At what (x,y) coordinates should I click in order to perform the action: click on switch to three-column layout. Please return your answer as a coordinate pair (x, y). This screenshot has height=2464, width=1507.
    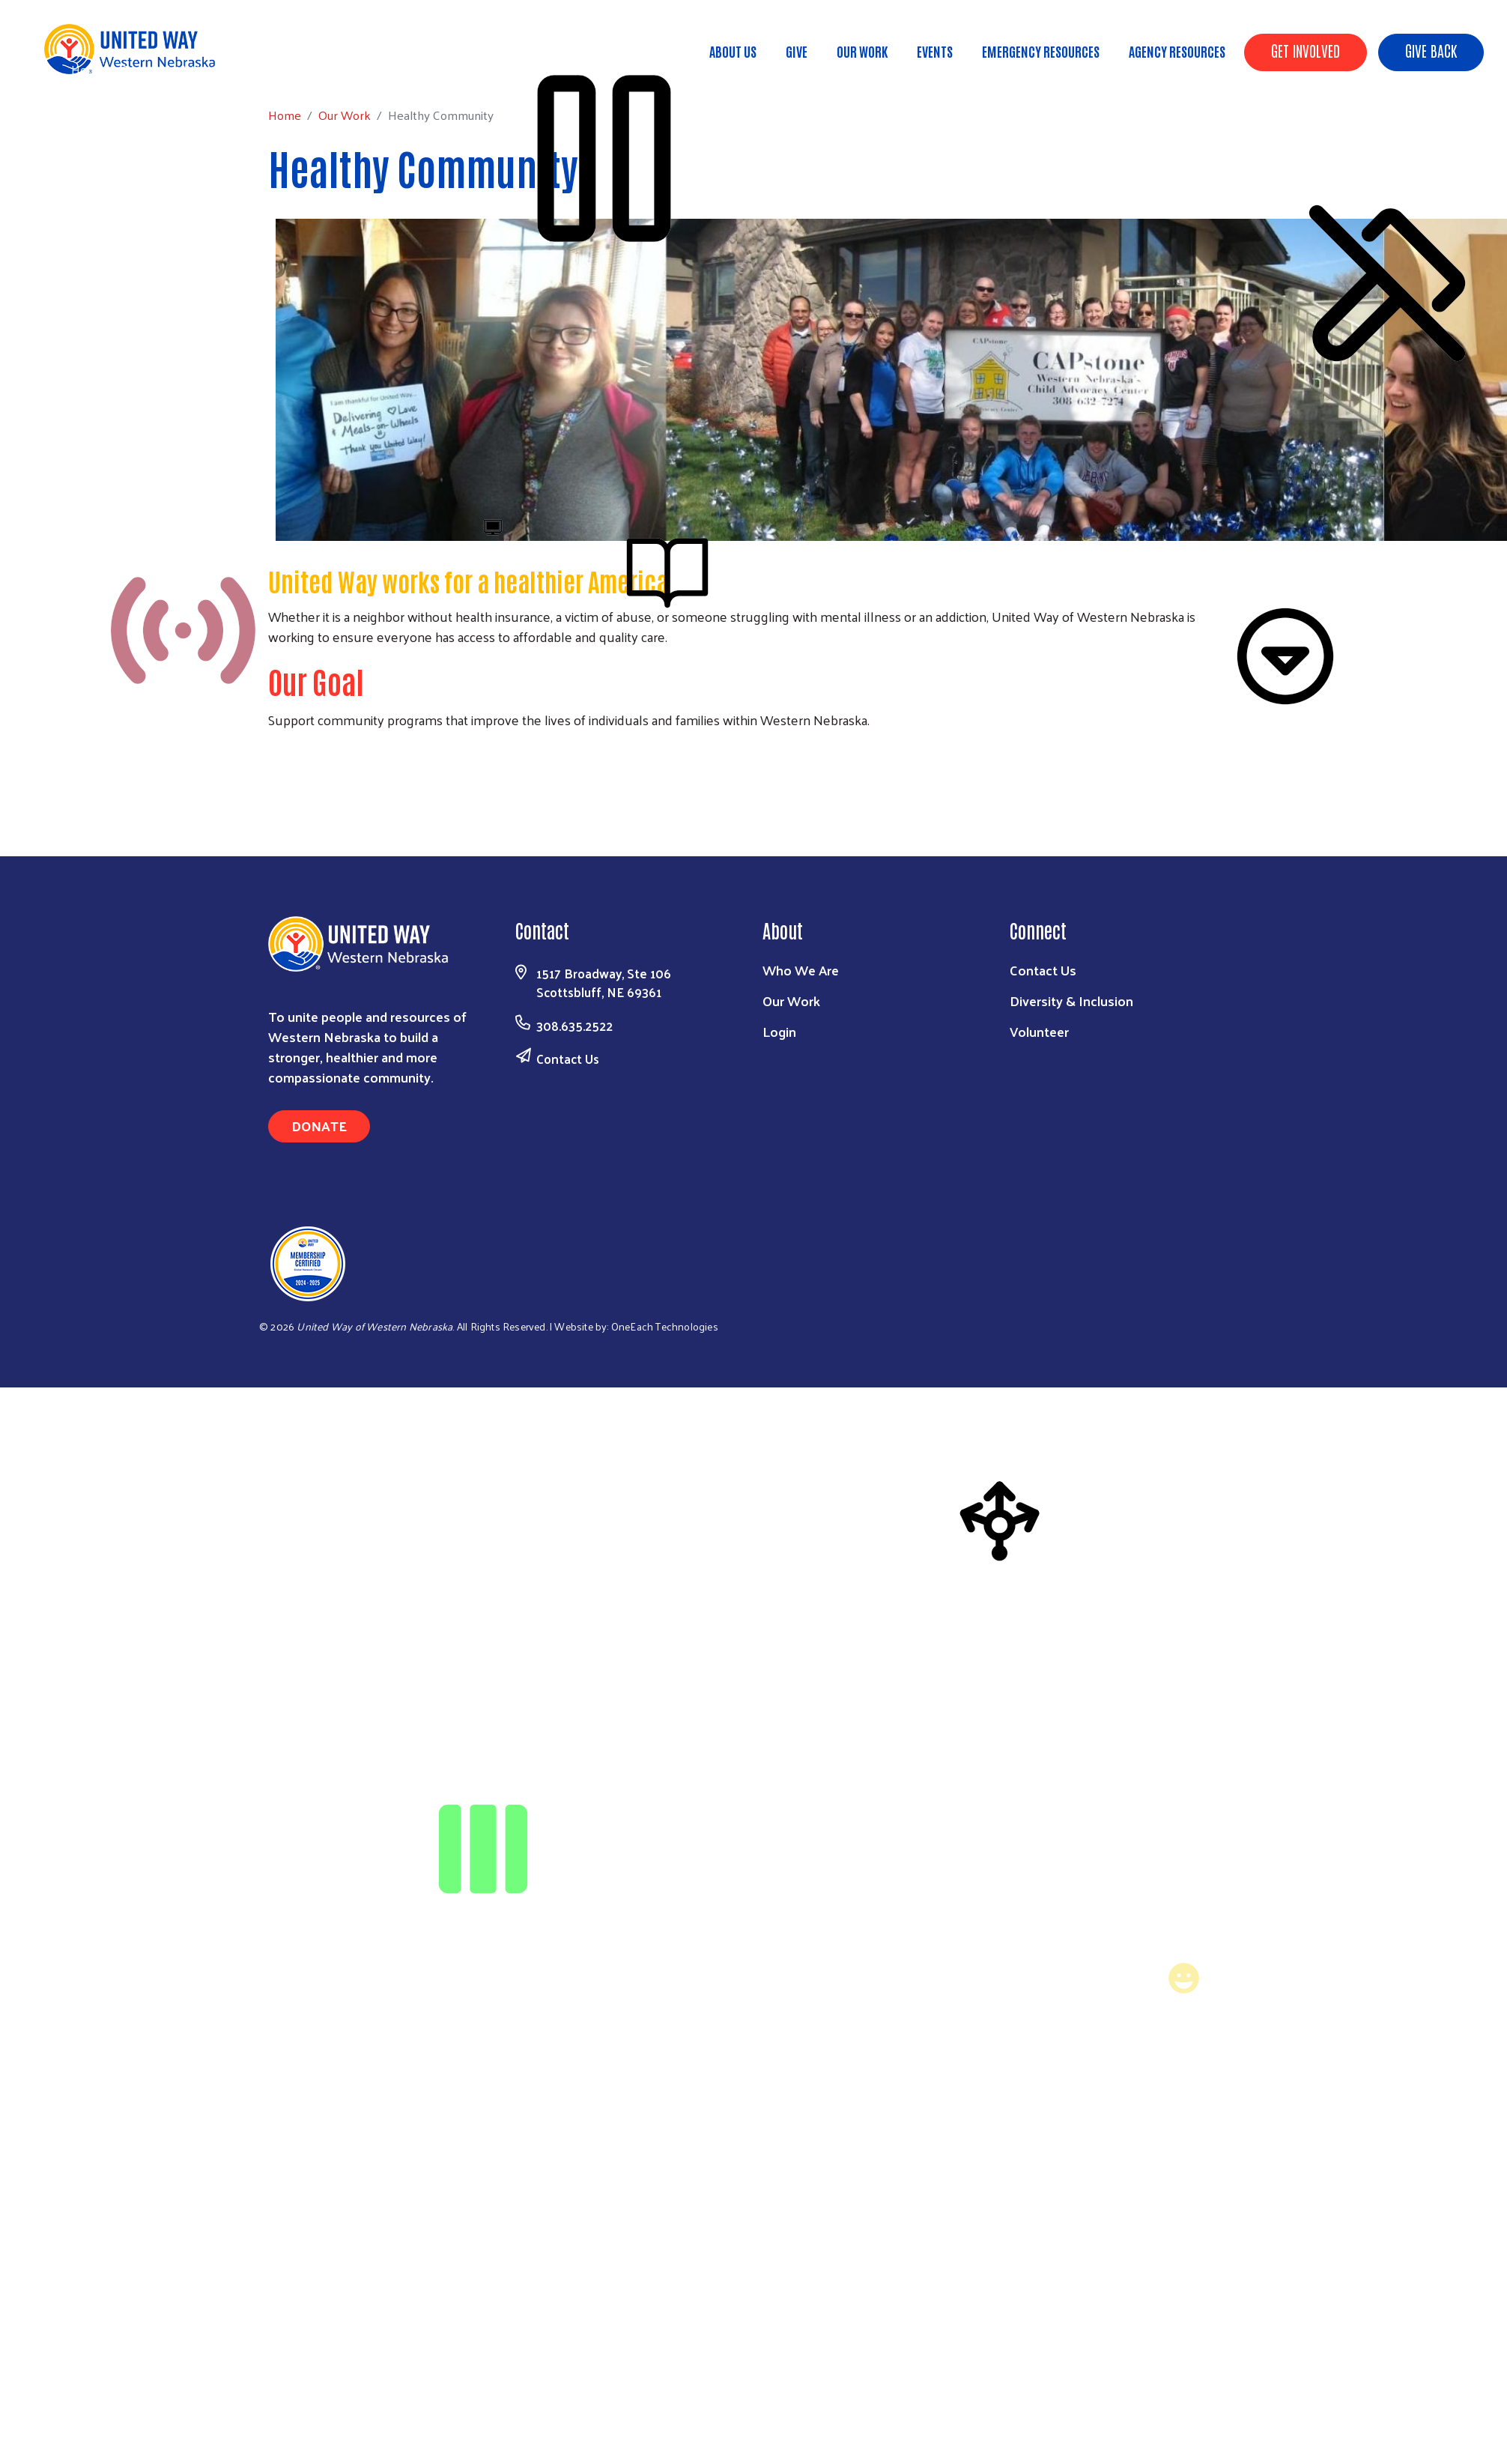
    Looking at the image, I should click on (483, 1849).